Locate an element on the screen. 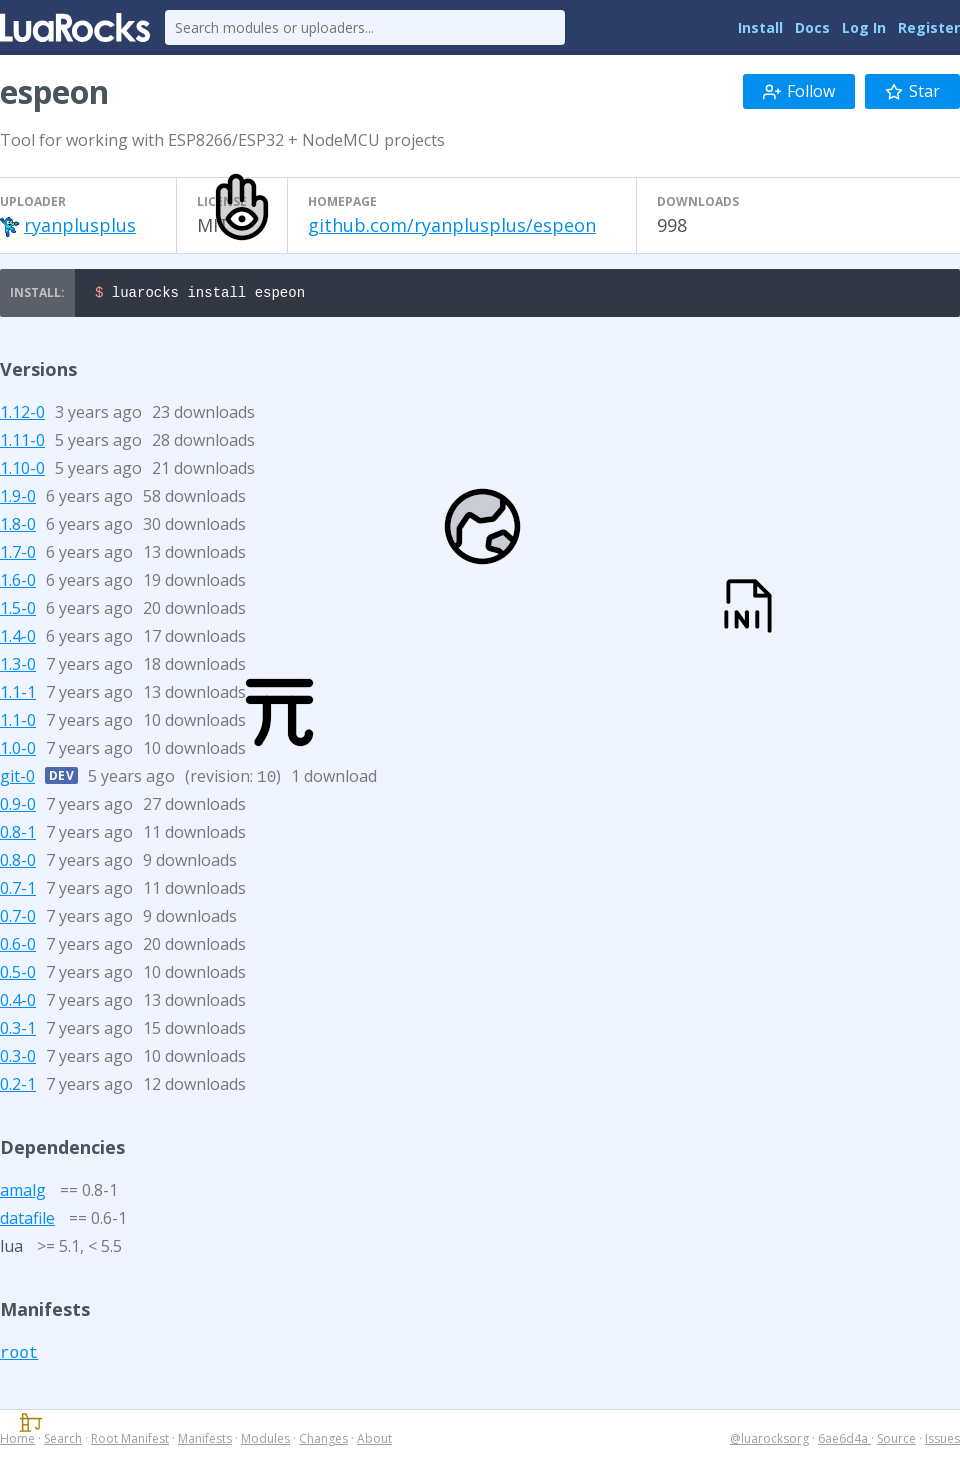 This screenshot has height=1470, width=960. open or view an INI configuration file is located at coordinates (749, 606).